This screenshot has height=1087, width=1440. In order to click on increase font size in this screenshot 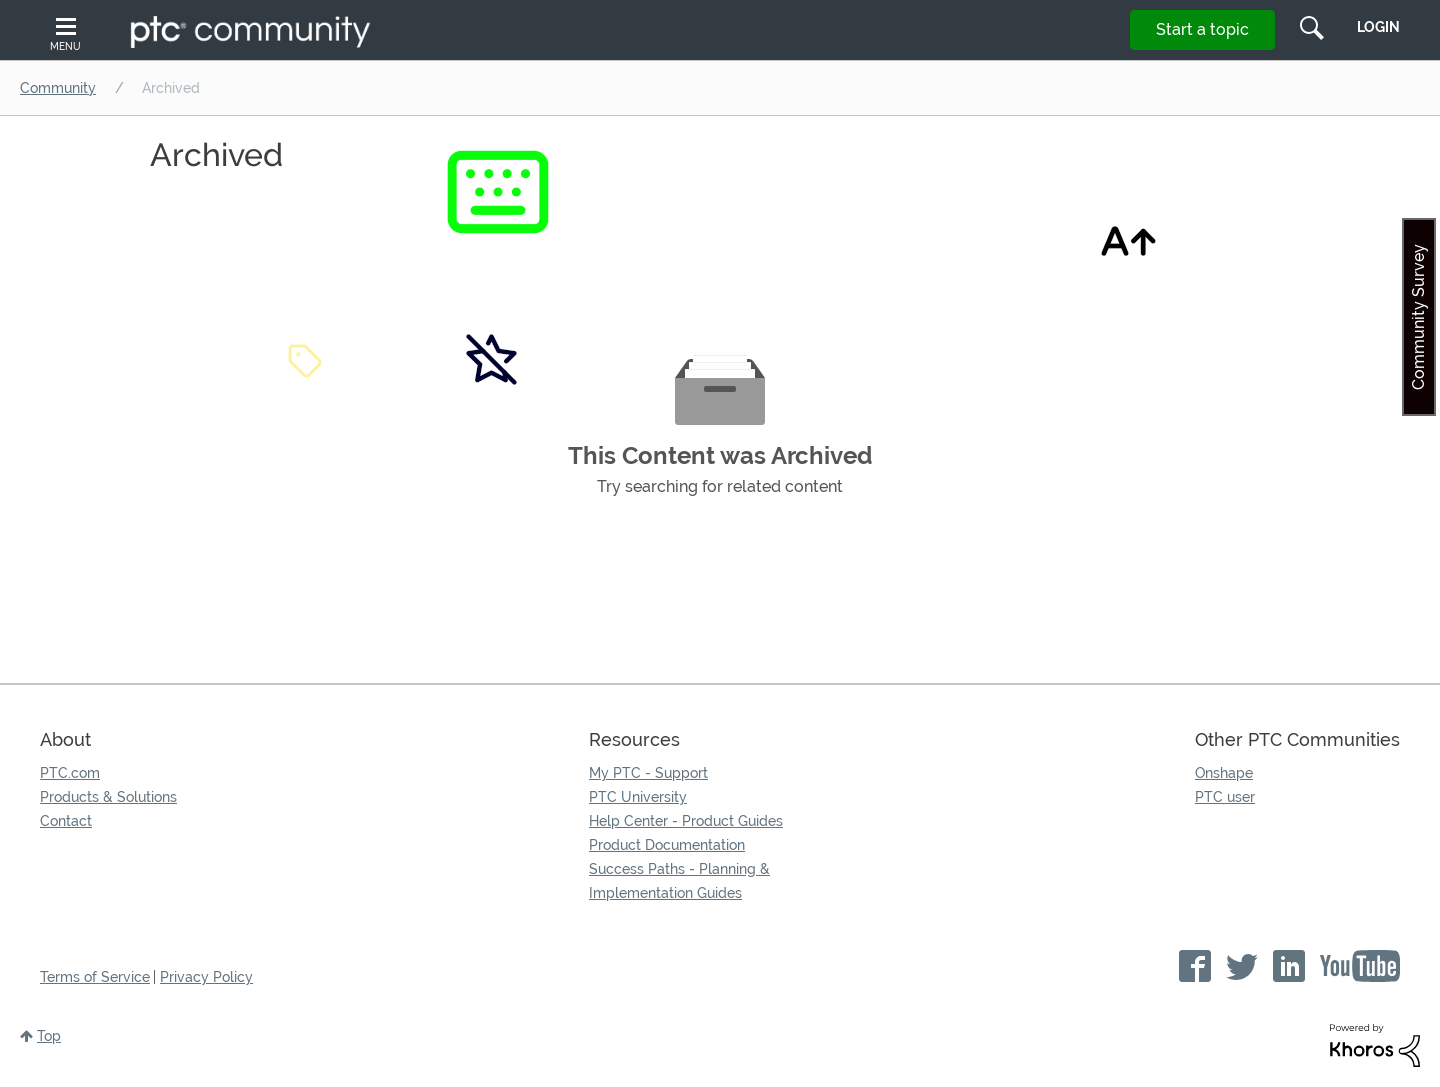, I will do `click(1128, 243)`.